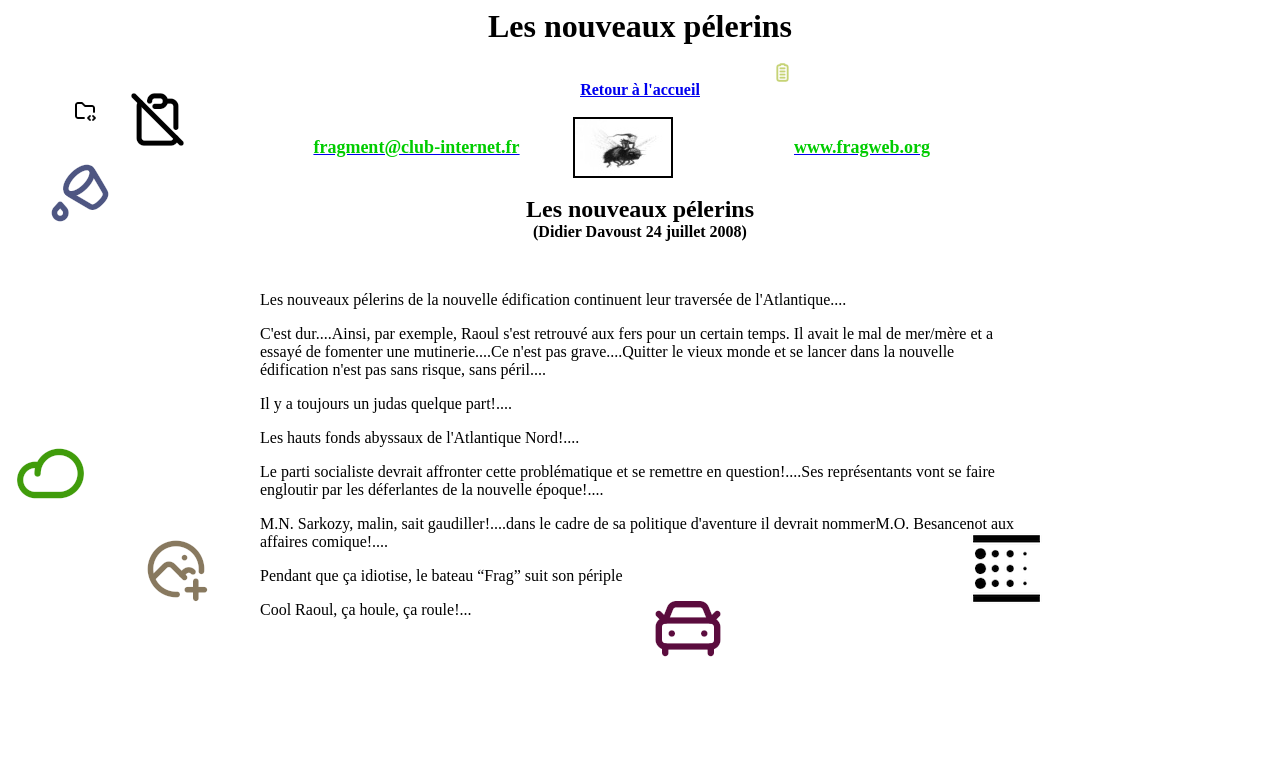 Image resolution: width=1280 pixels, height=775 pixels. I want to click on select a fill color, so click(80, 193).